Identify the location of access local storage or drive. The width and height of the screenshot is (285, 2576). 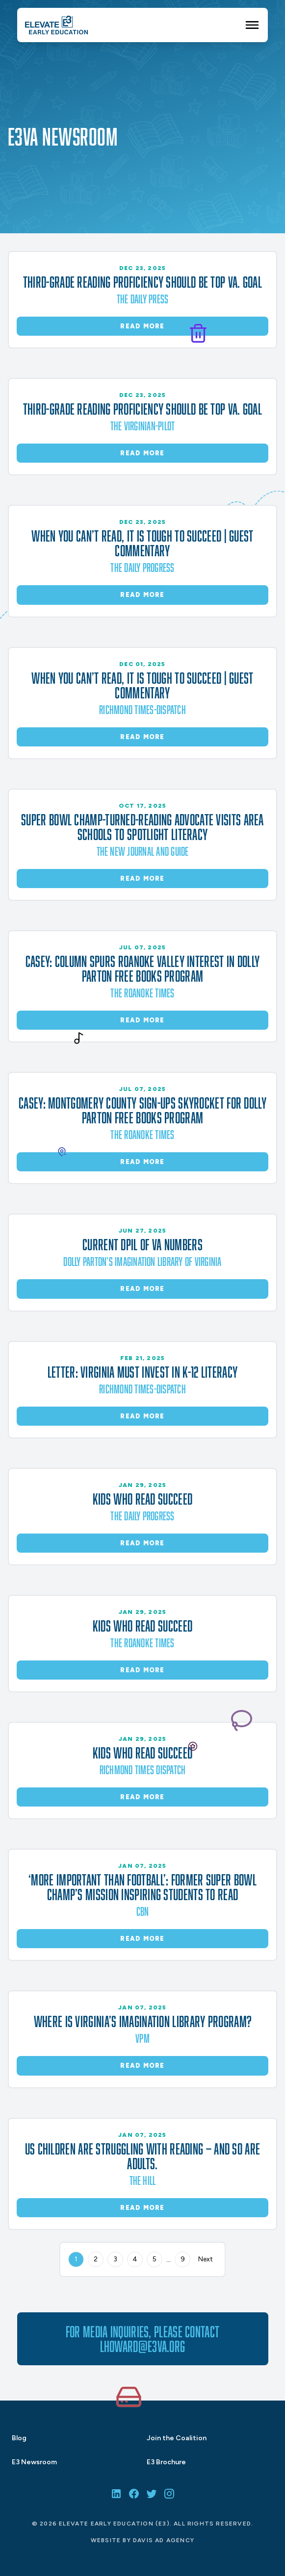
(129, 2397).